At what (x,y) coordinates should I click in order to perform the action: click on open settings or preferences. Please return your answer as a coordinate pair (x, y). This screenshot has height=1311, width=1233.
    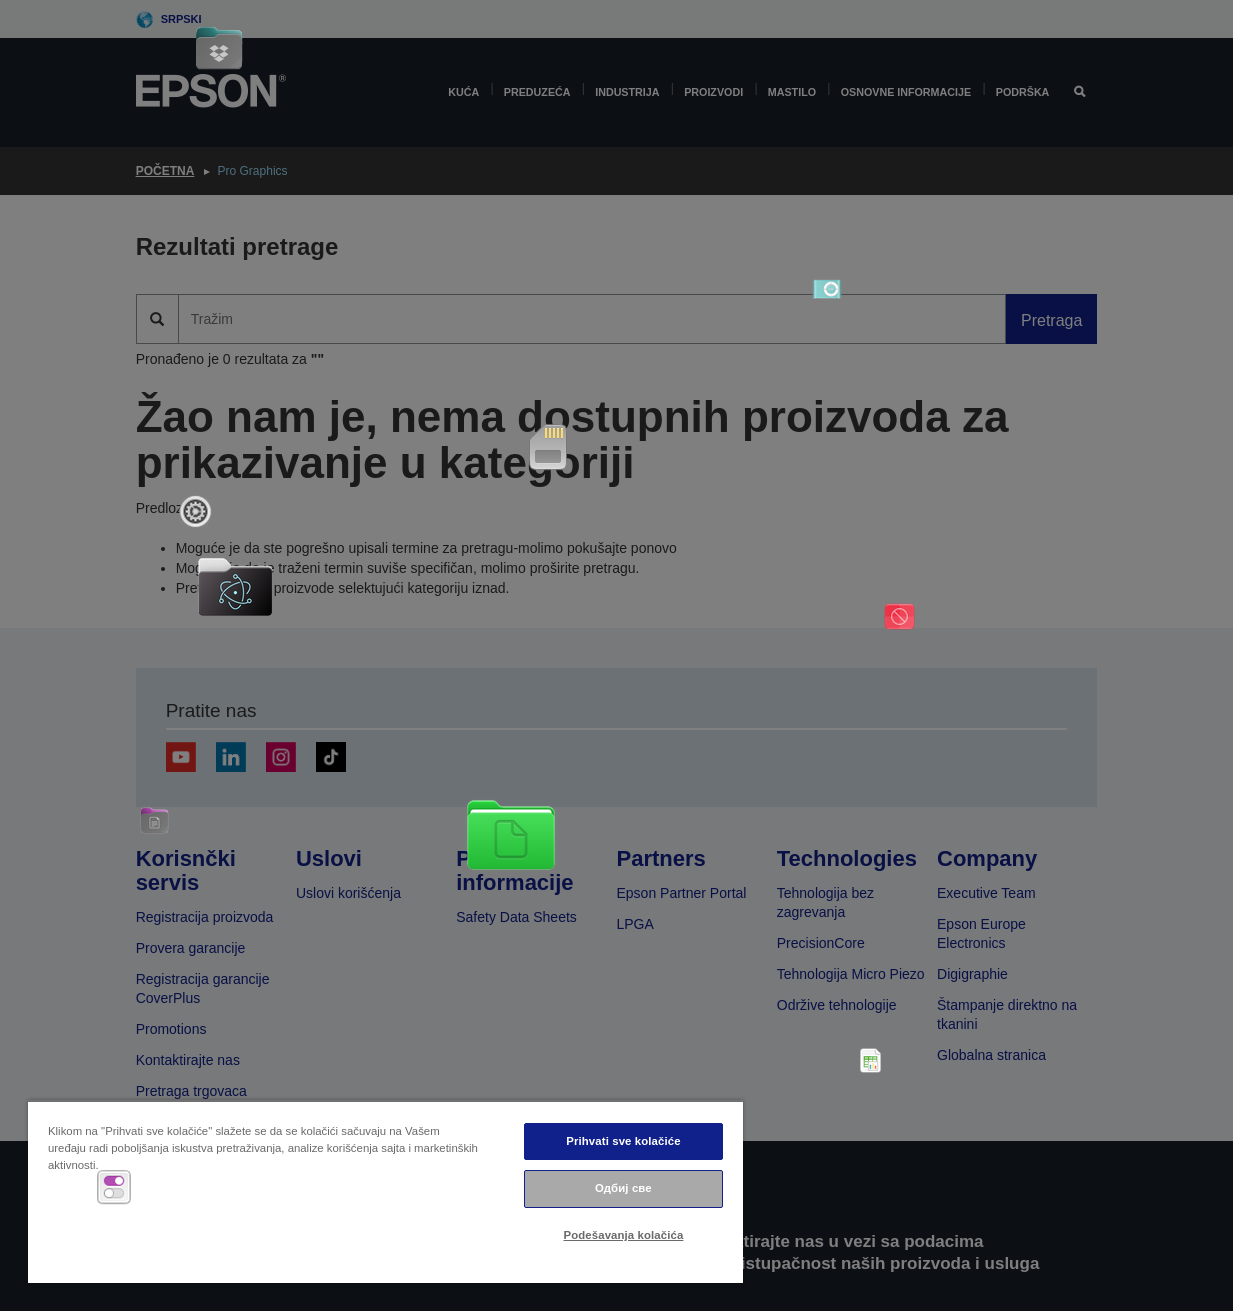
    Looking at the image, I should click on (195, 511).